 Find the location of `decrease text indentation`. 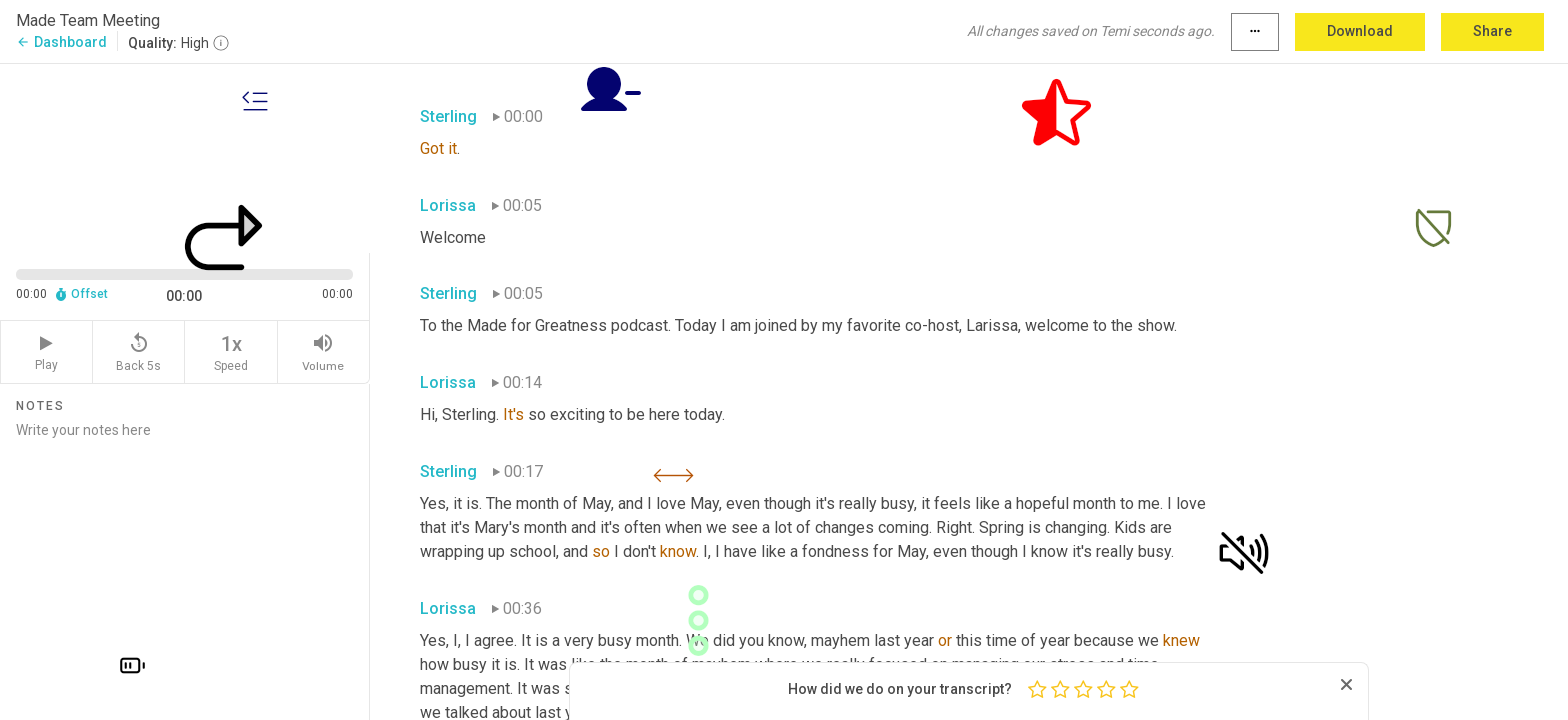

decrease text indentation is located at coordinates (255, 101).